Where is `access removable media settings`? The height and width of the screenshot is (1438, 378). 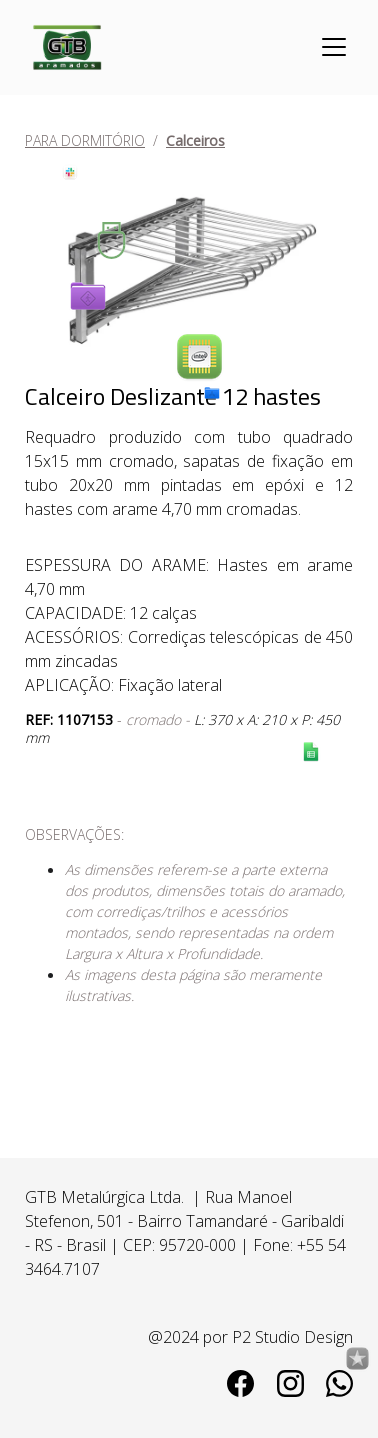 access removable media settings is located at coordinates (111, 240).